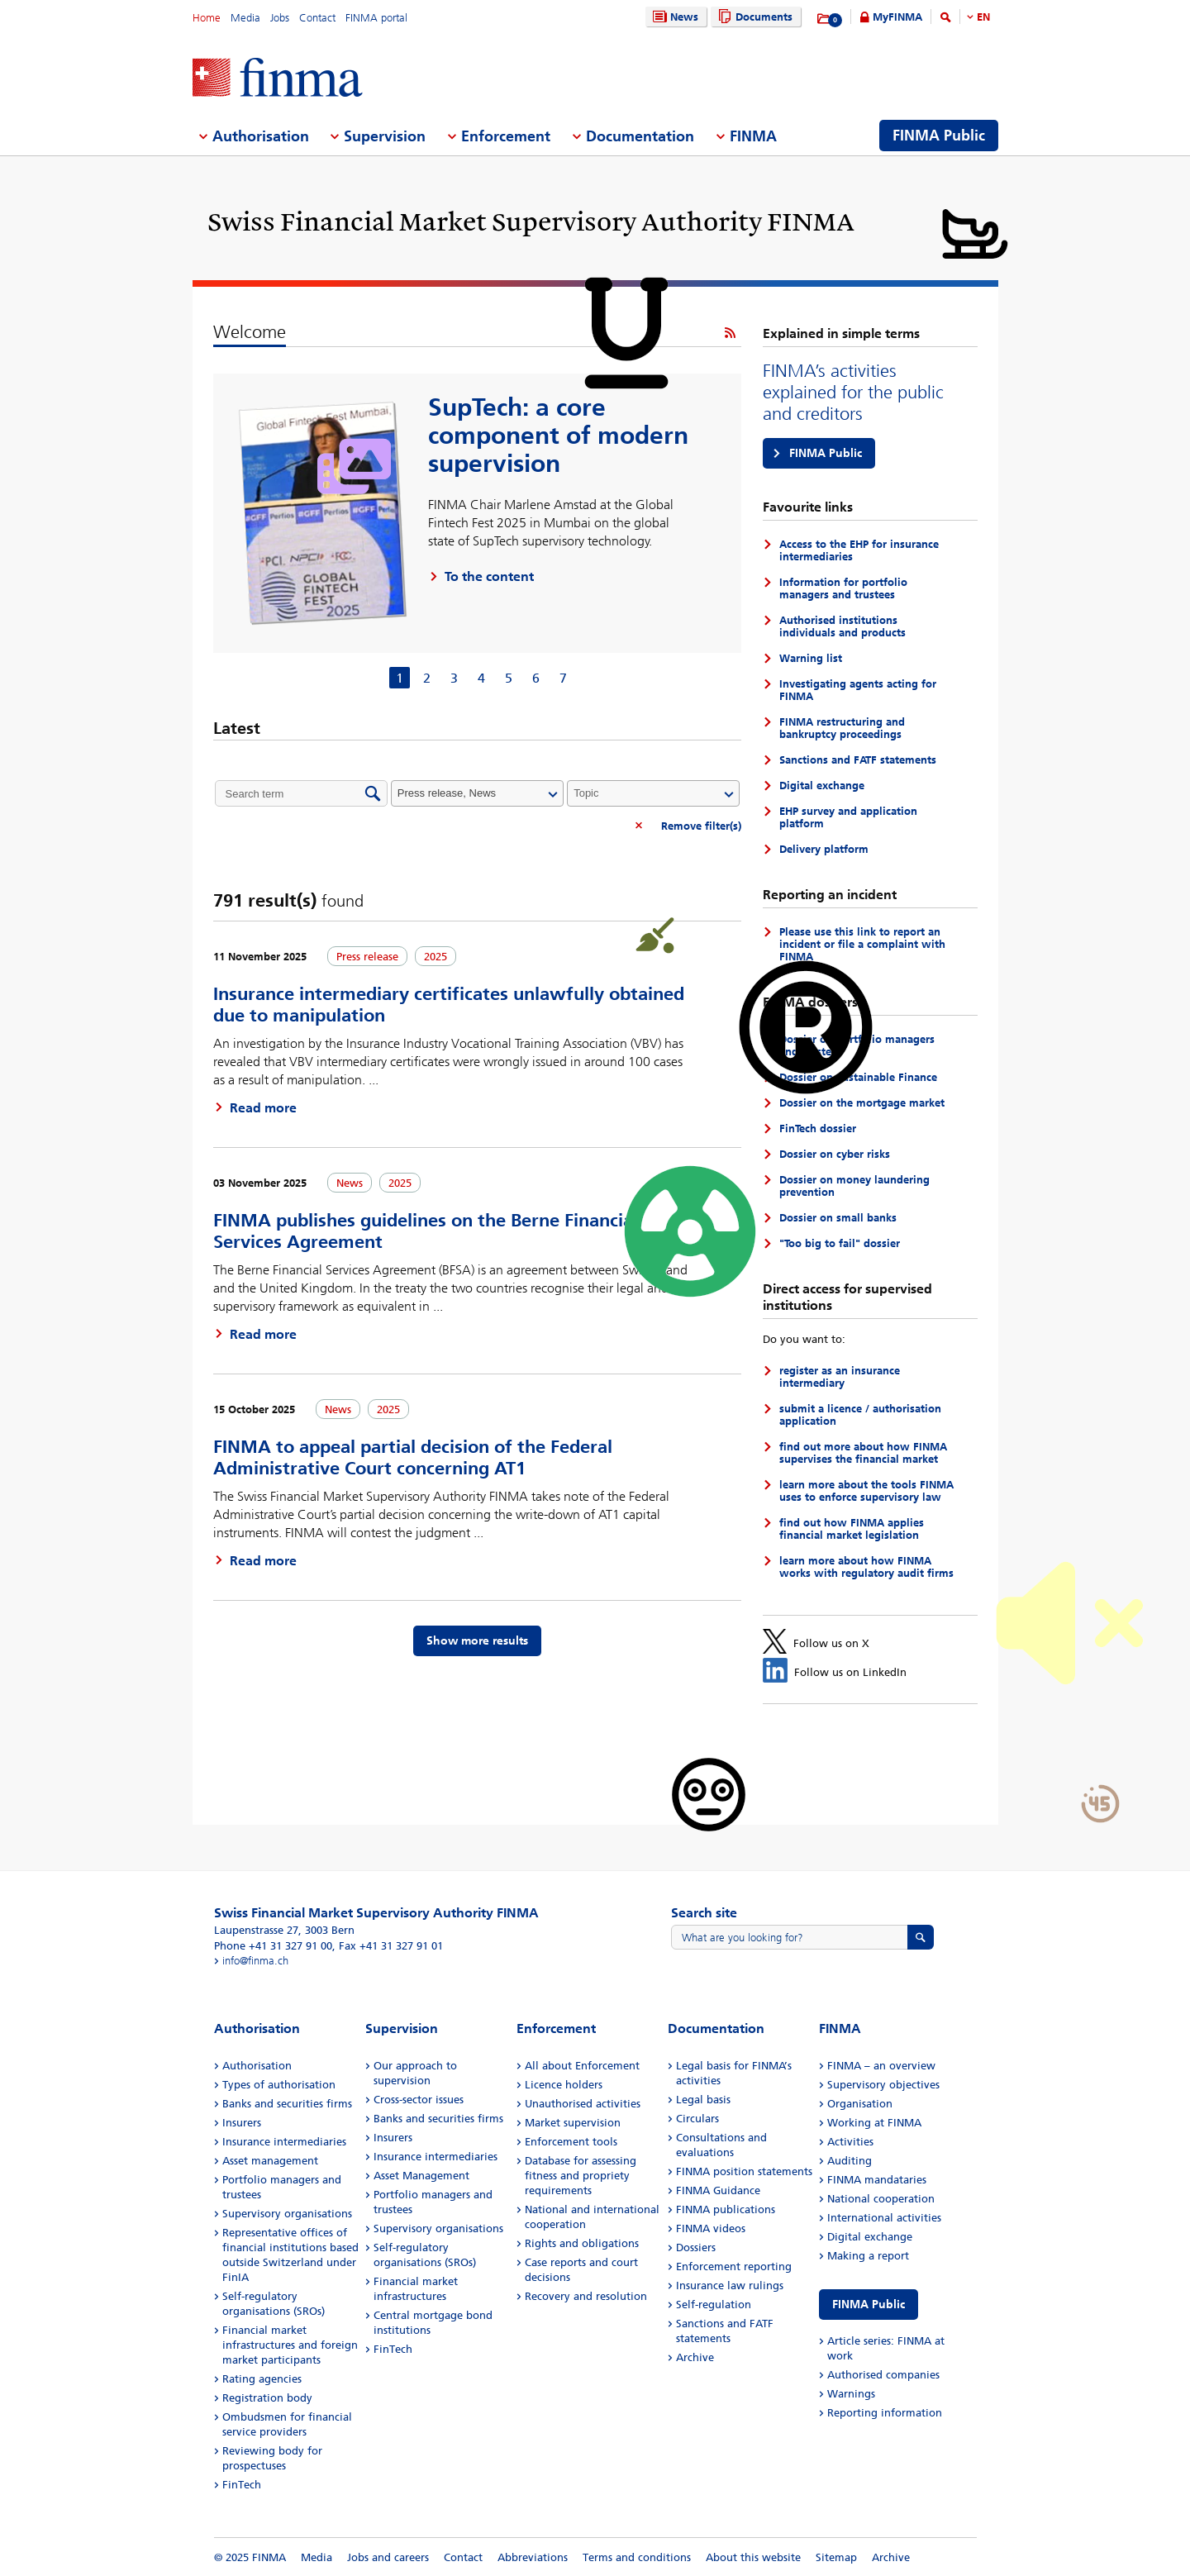 This screenshot has width=1190, height=2576. Describe the element at coordinates (806, 1027) in the screenshot. I see `indicates registered trademark status` at that location.